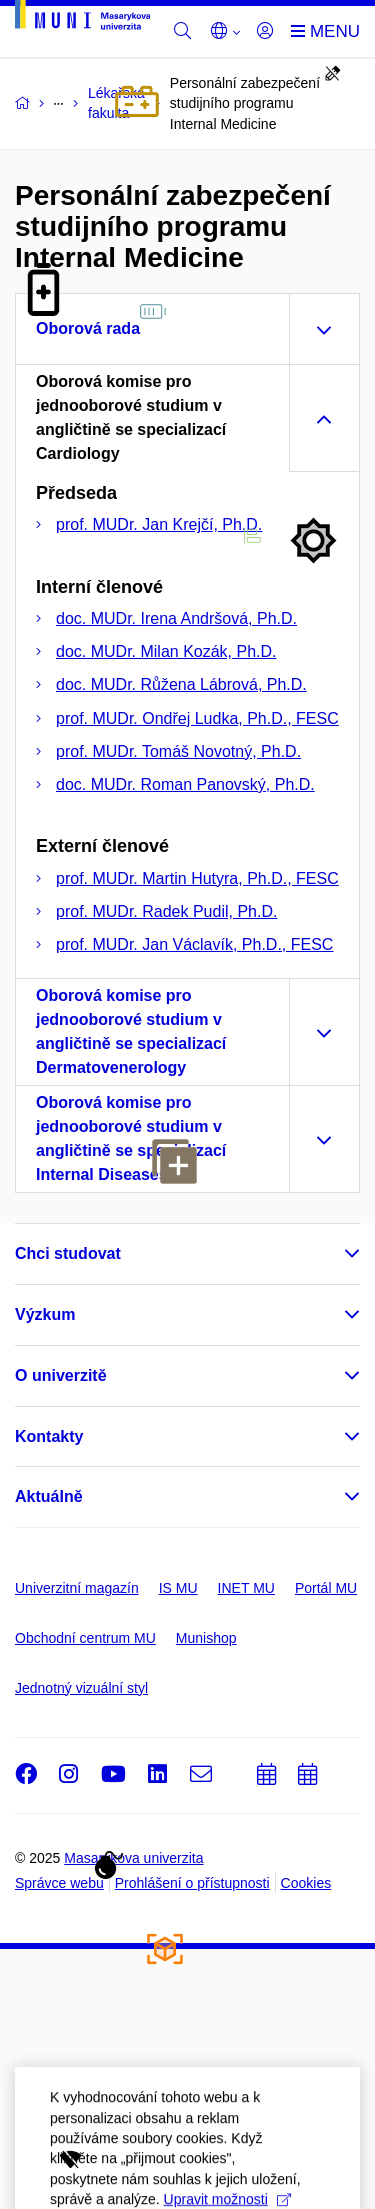 The width and height of the screenshot is (375, 2209). I want to click on indicates no wifi connection available, so click(70, 2159).